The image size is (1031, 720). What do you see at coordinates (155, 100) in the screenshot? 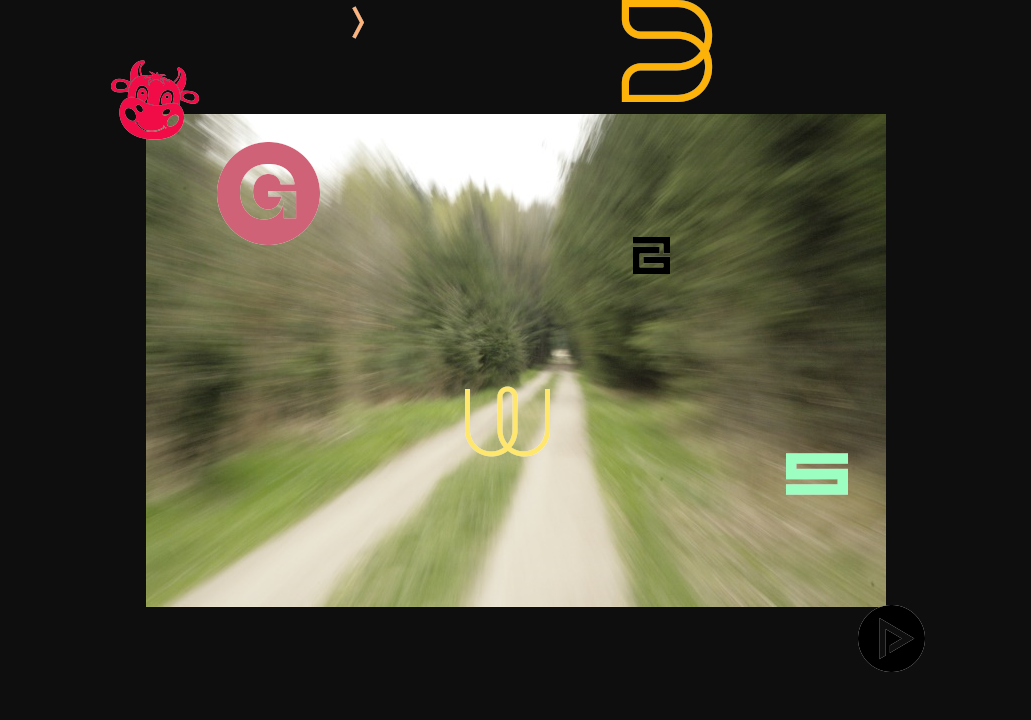
I see `open the HappyCow app for finding vegan and vegetarian restaurants` at bounding box center [155, 100].